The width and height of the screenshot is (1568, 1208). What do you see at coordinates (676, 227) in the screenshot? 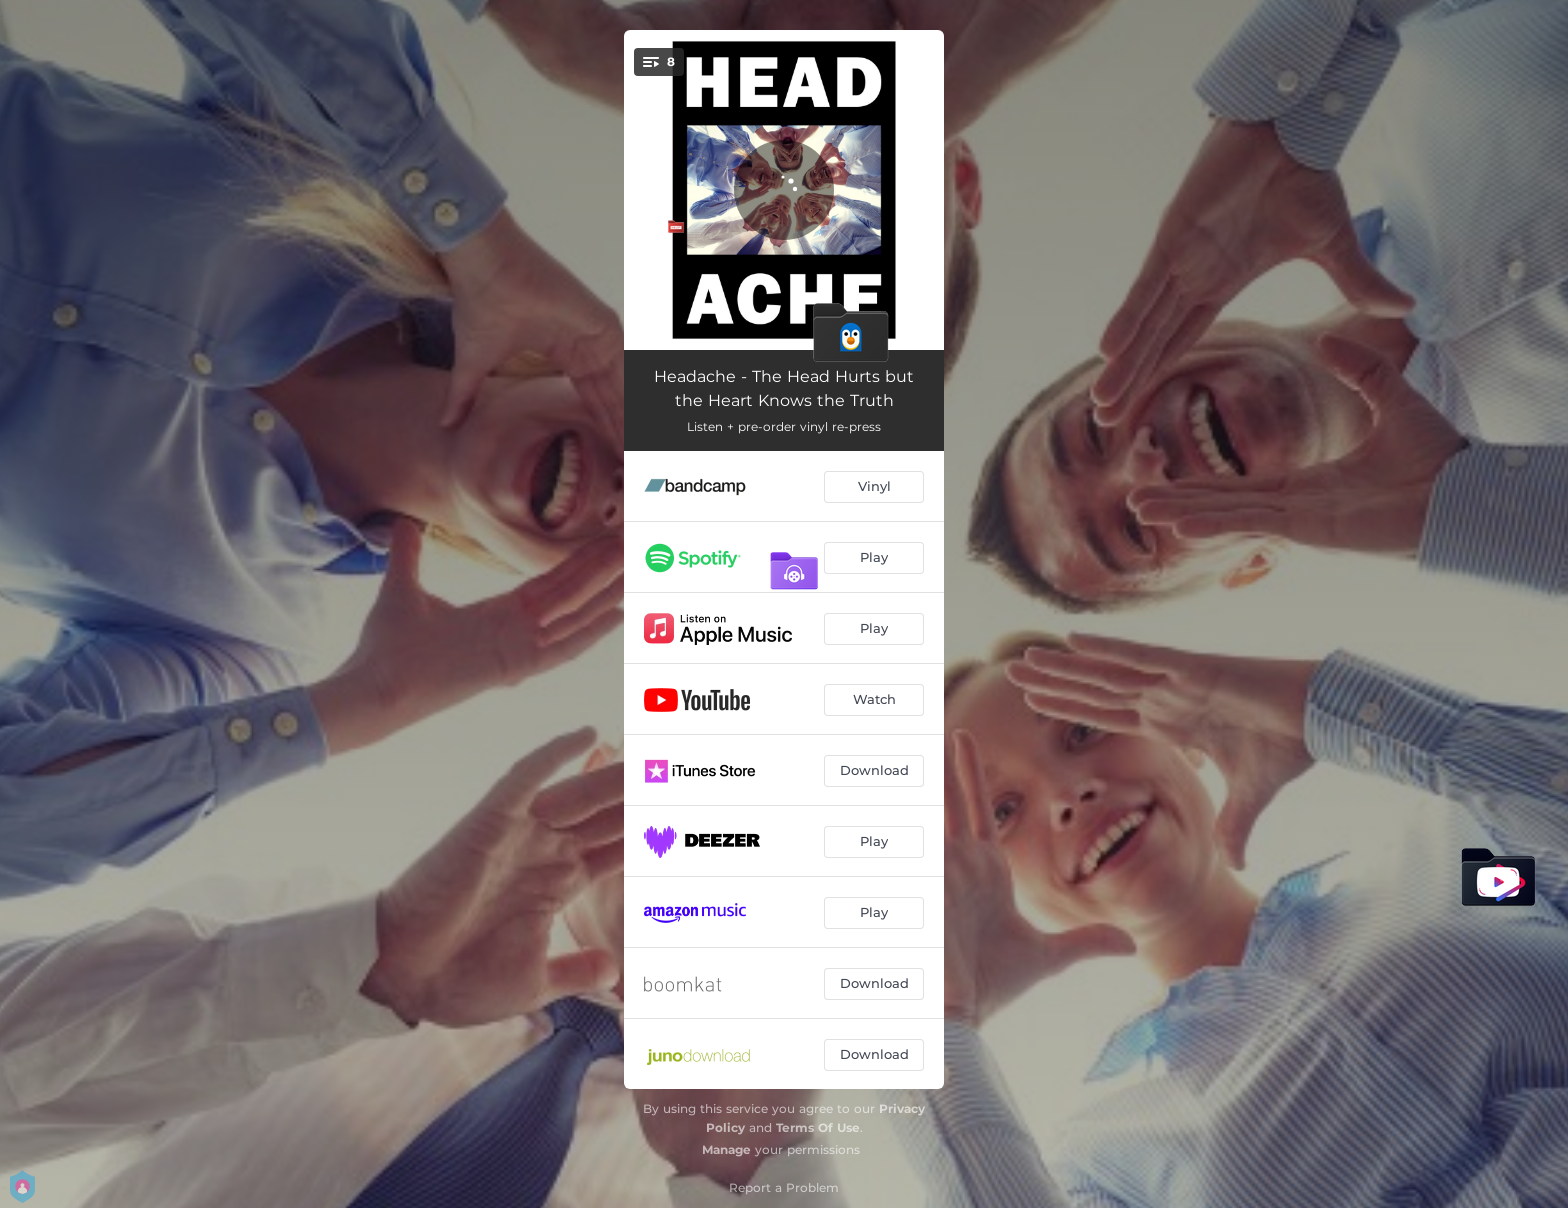
I see `folder containing Valve games or Steam content` at bounding box center [676, 227].